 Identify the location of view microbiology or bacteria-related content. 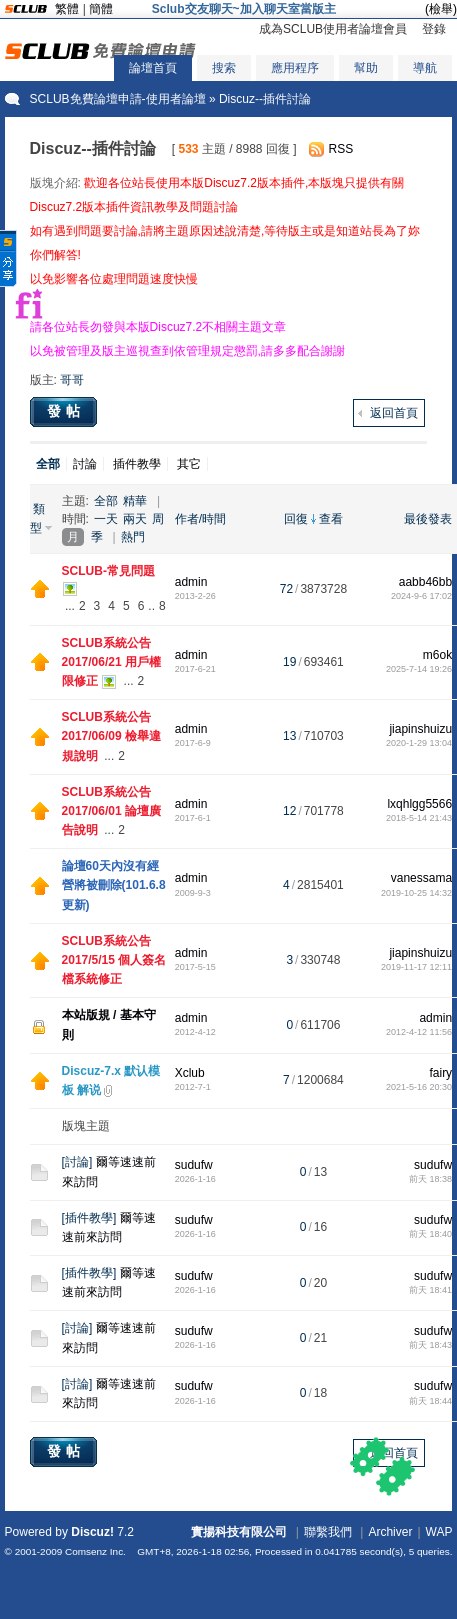
(382, 1466).